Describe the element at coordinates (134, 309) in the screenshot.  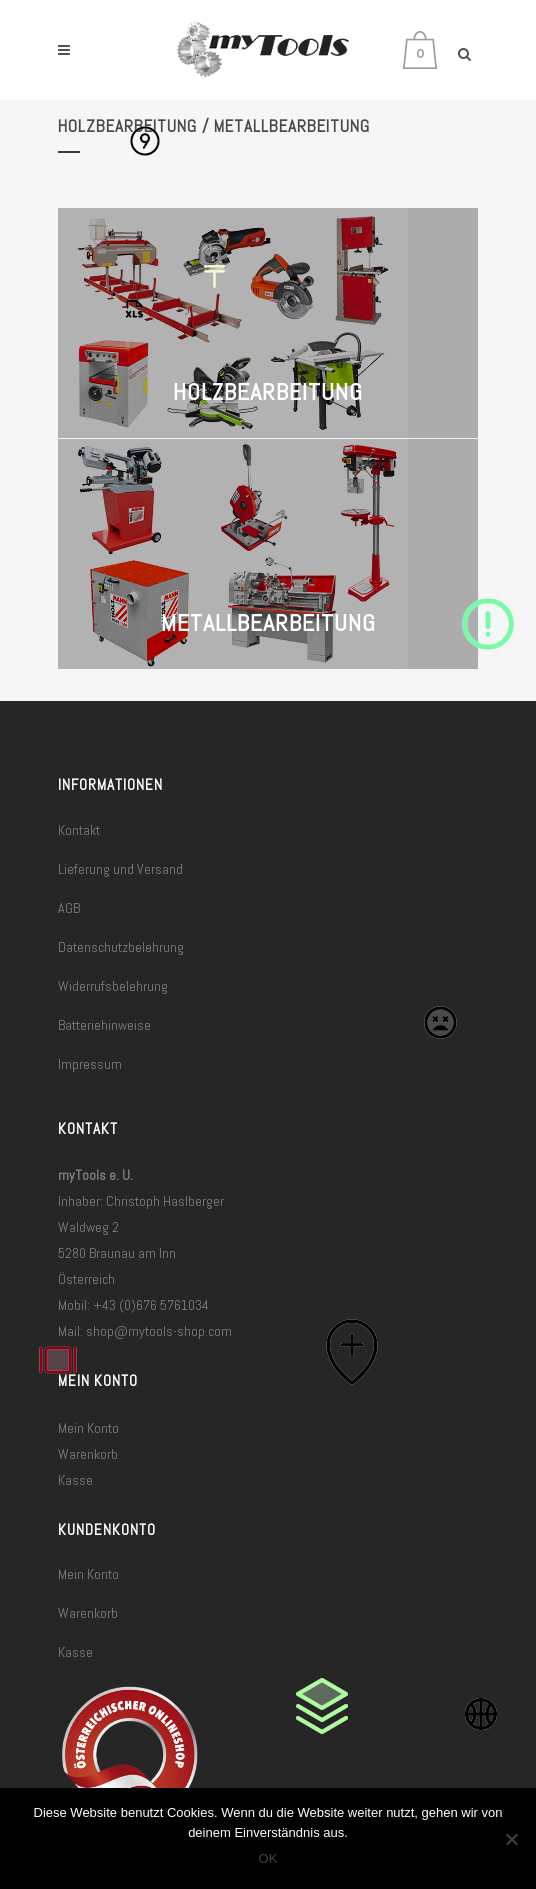
I see `open or view an Excel spreadsheet file` at that location.